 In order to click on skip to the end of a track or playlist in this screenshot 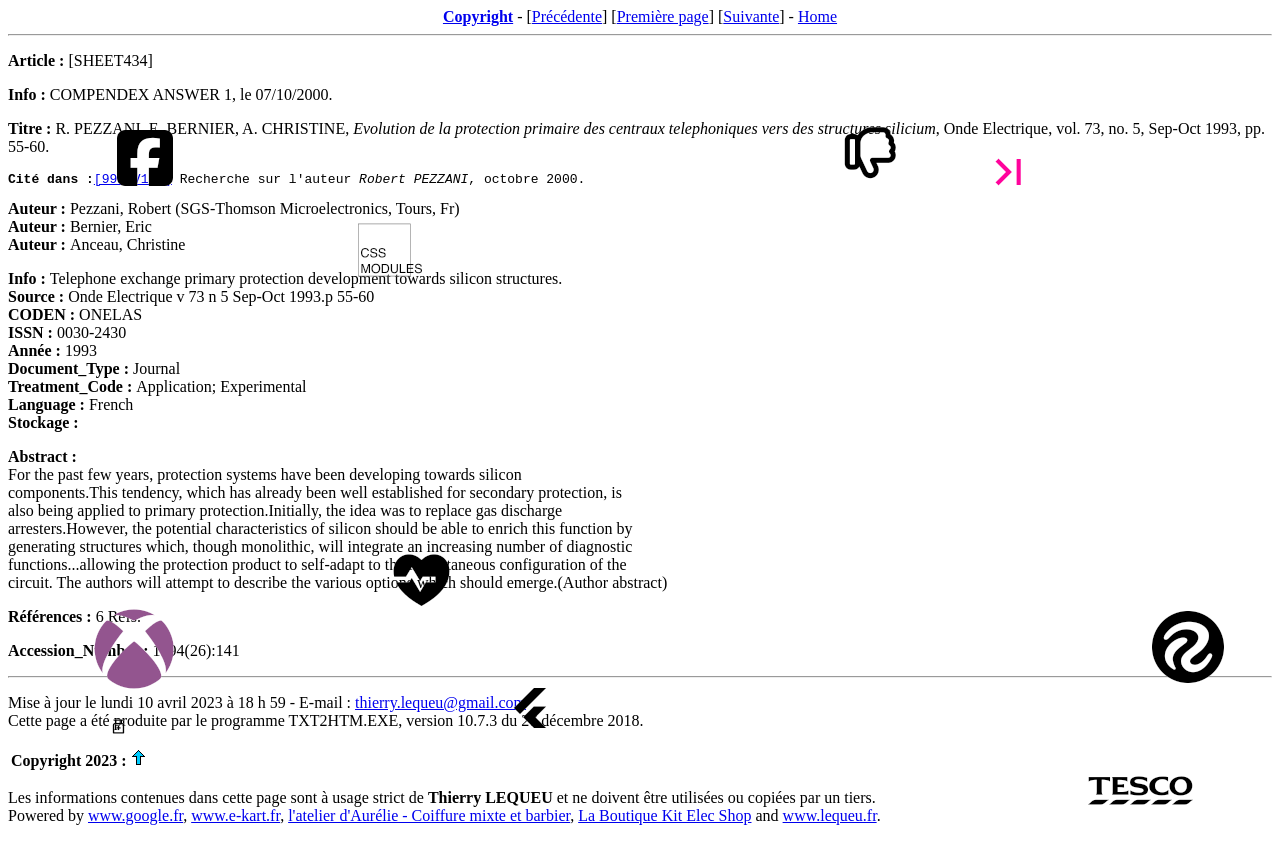, I will do `click(1010, 172)`.